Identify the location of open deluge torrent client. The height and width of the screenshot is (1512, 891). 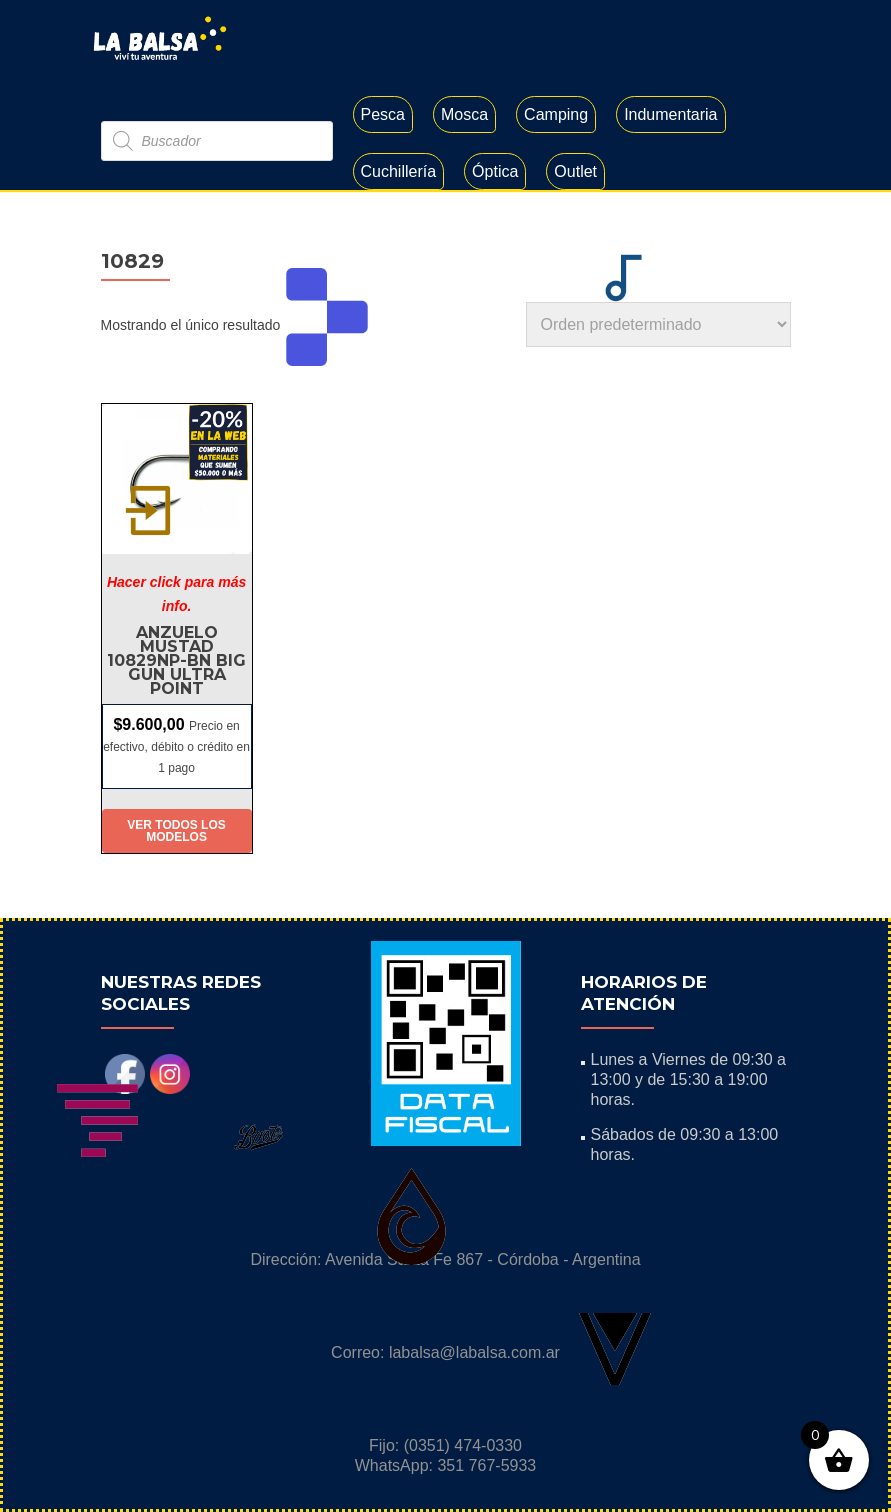
(411, 1216).